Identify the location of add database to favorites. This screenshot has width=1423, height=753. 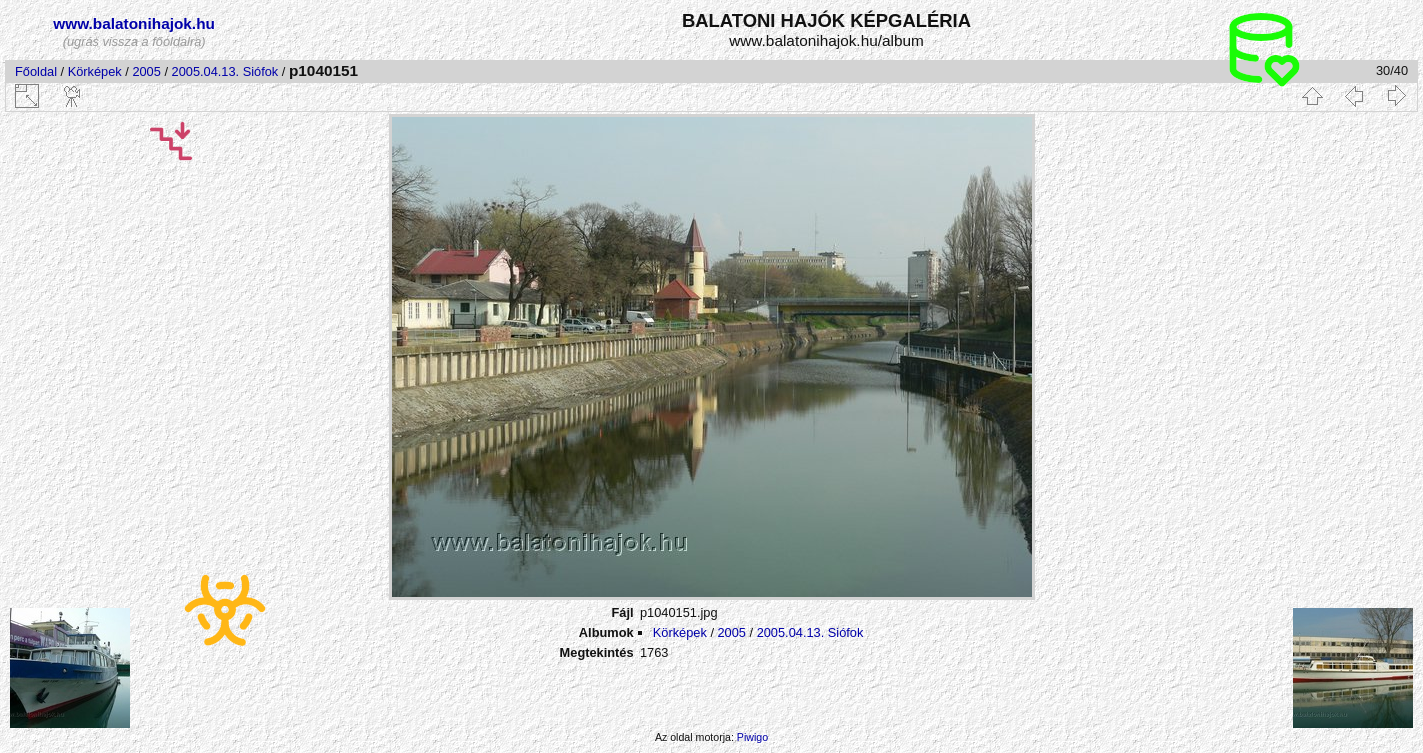
(1261, 48).